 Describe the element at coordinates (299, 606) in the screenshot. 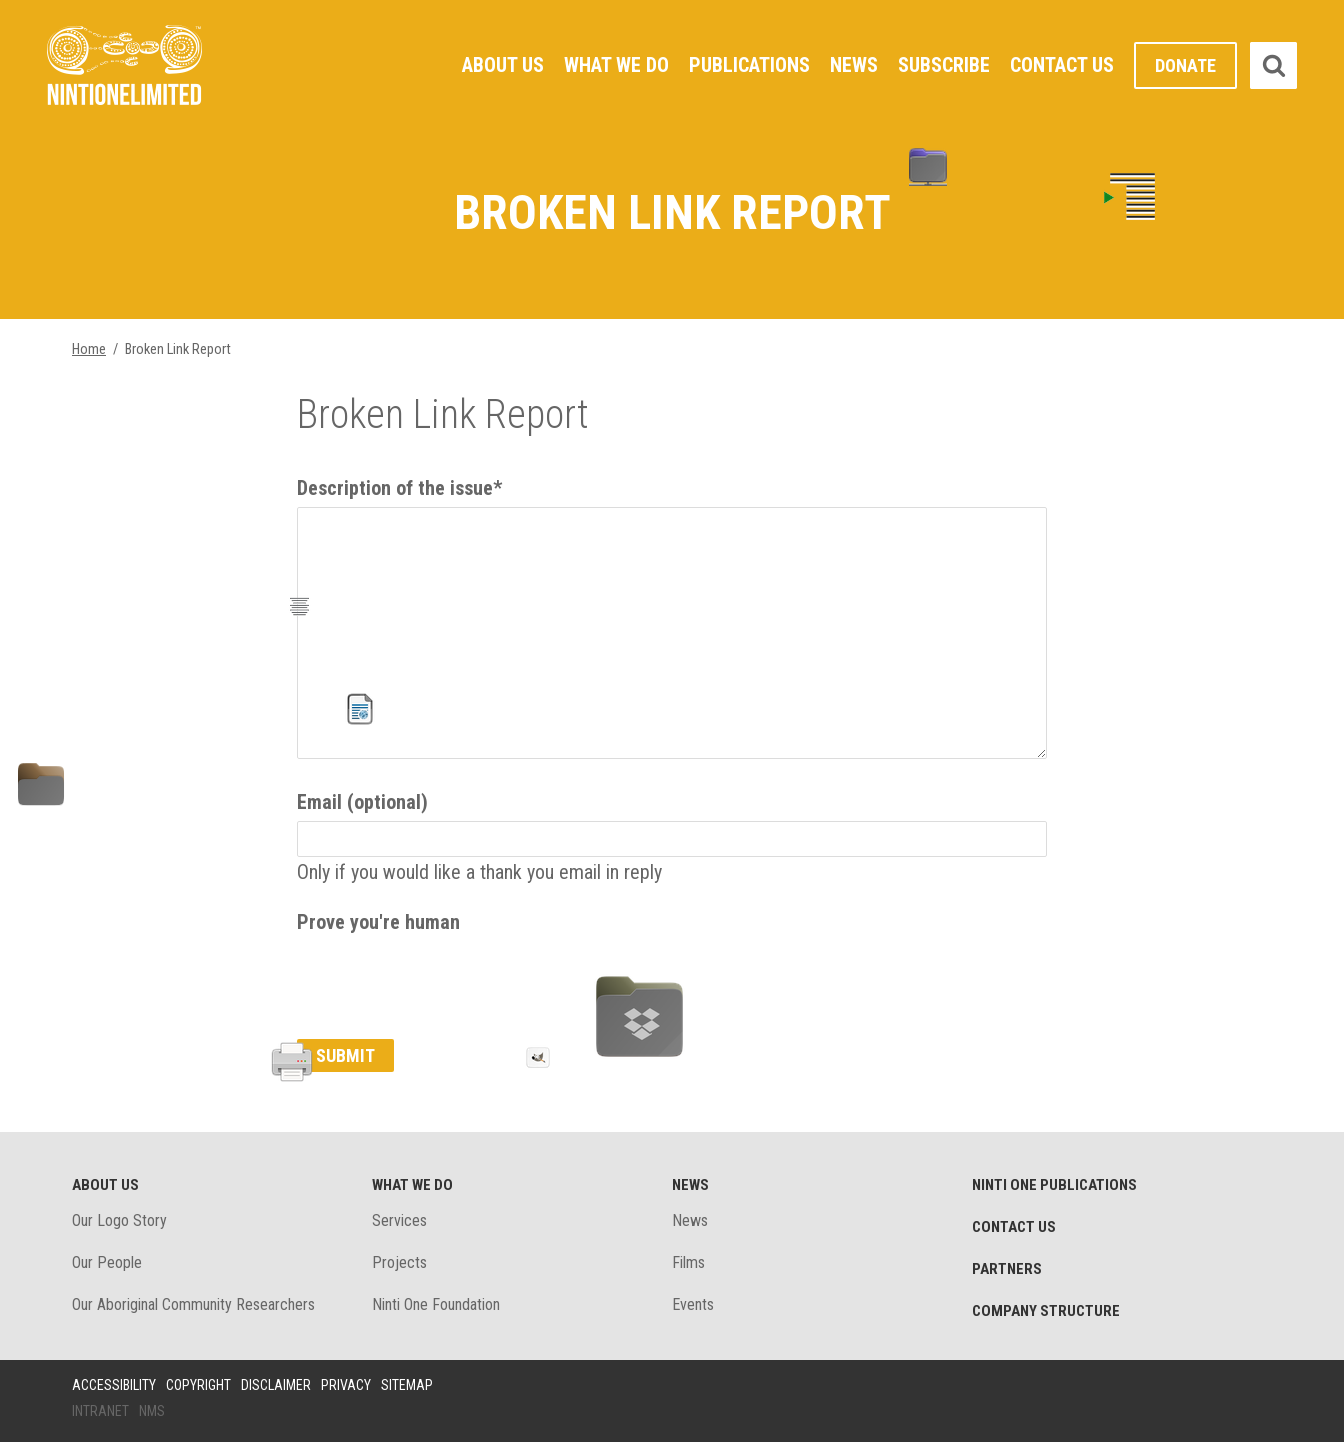

I see `center align text` at that location.